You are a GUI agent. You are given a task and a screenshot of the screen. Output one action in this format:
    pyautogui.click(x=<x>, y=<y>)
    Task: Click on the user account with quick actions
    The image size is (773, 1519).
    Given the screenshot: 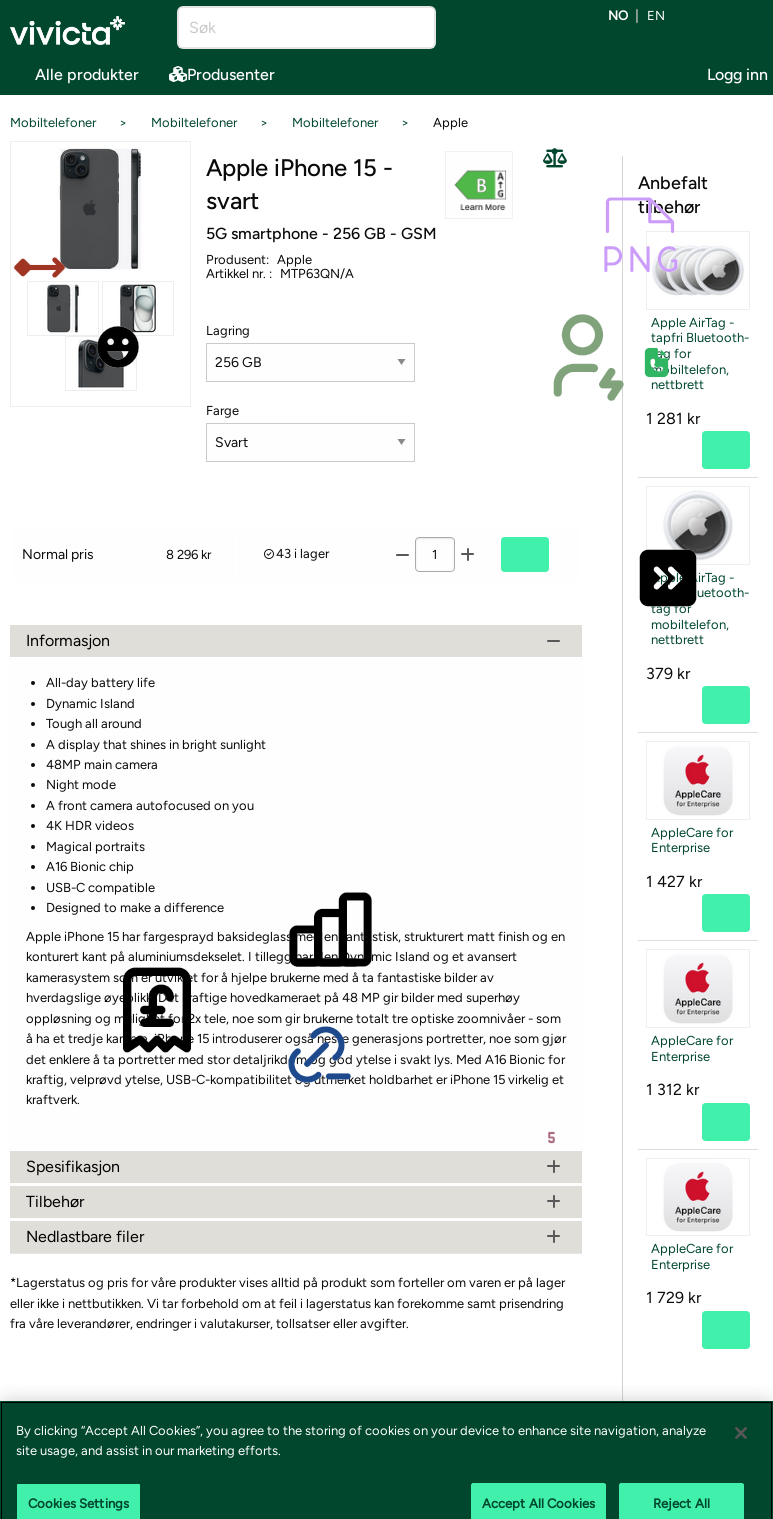 What is the action you would take?
    pyautogui.click(x=582, y=355)
    